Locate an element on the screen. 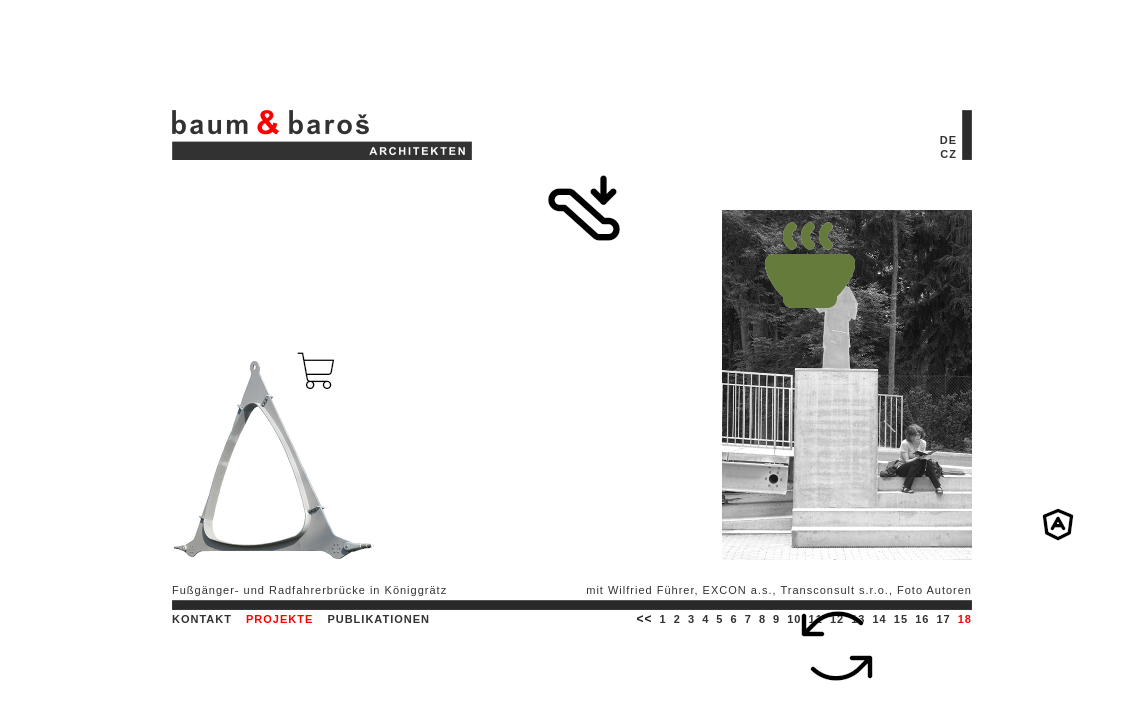  indicates escalator going down is located at coordinates (584, 208).